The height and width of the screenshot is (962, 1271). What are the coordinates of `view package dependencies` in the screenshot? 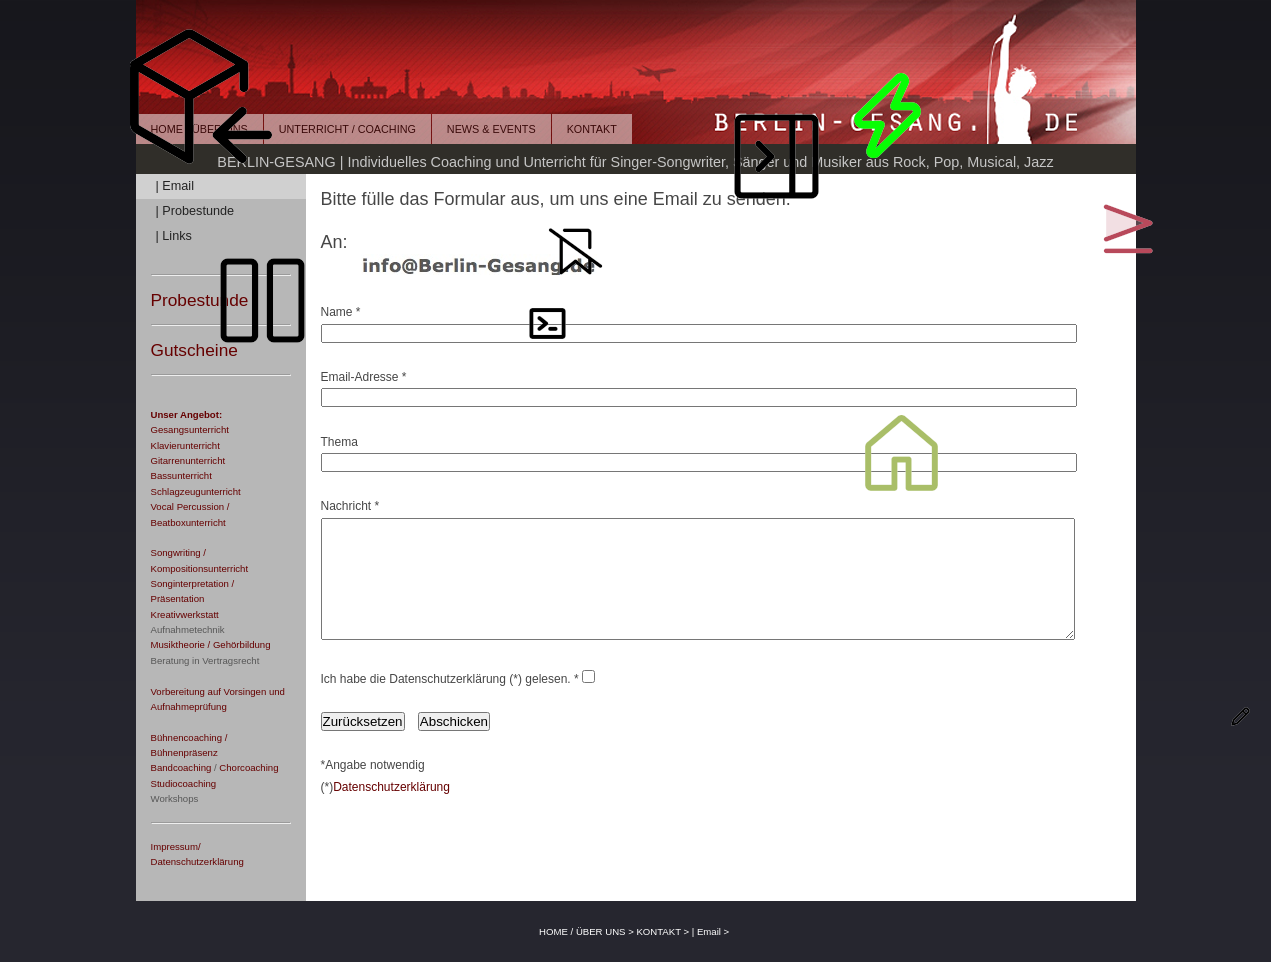 It's located at (201, 98).